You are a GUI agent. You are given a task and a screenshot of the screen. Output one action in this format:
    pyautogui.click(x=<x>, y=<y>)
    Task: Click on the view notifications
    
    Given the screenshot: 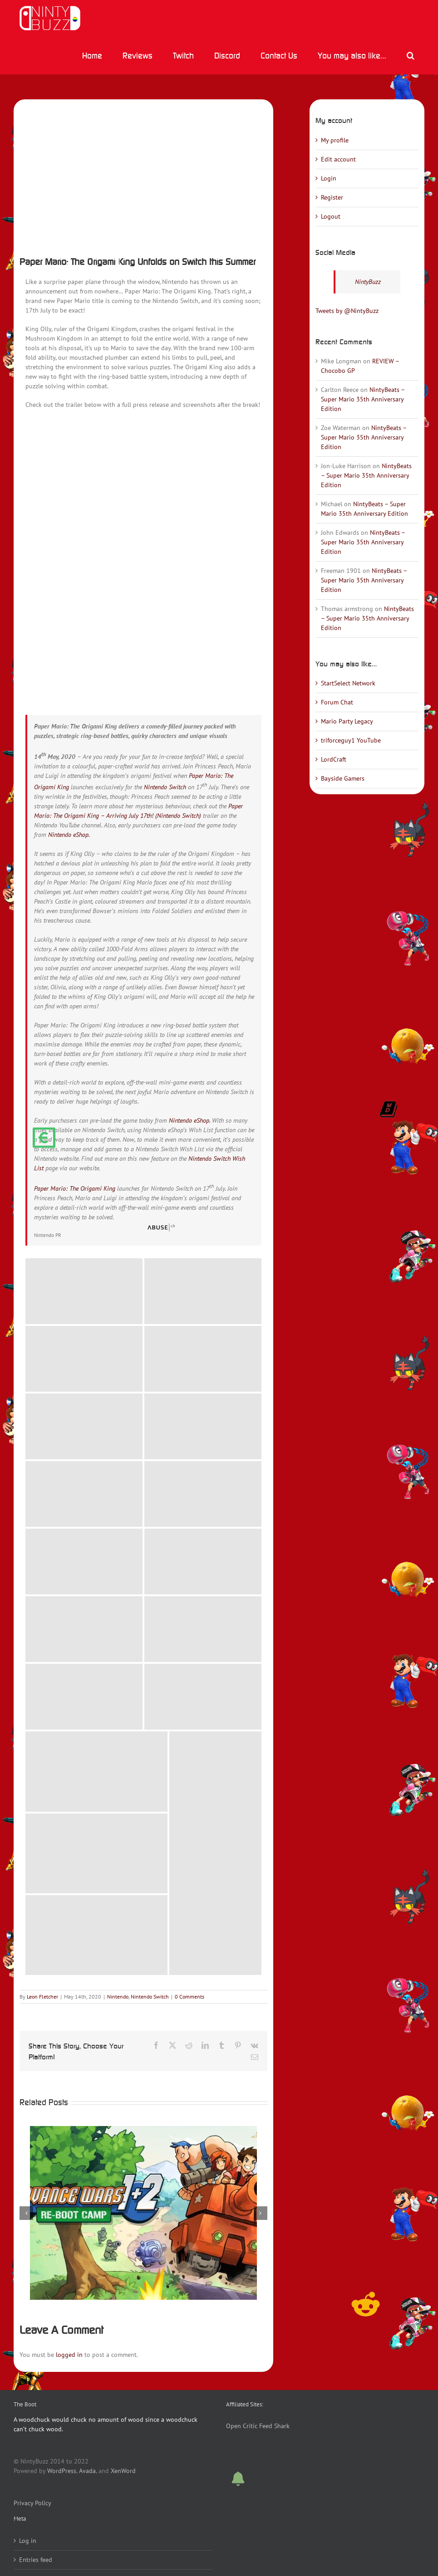 What is the action you would take?
    pyautogui.click(x=238, y=2478)
    